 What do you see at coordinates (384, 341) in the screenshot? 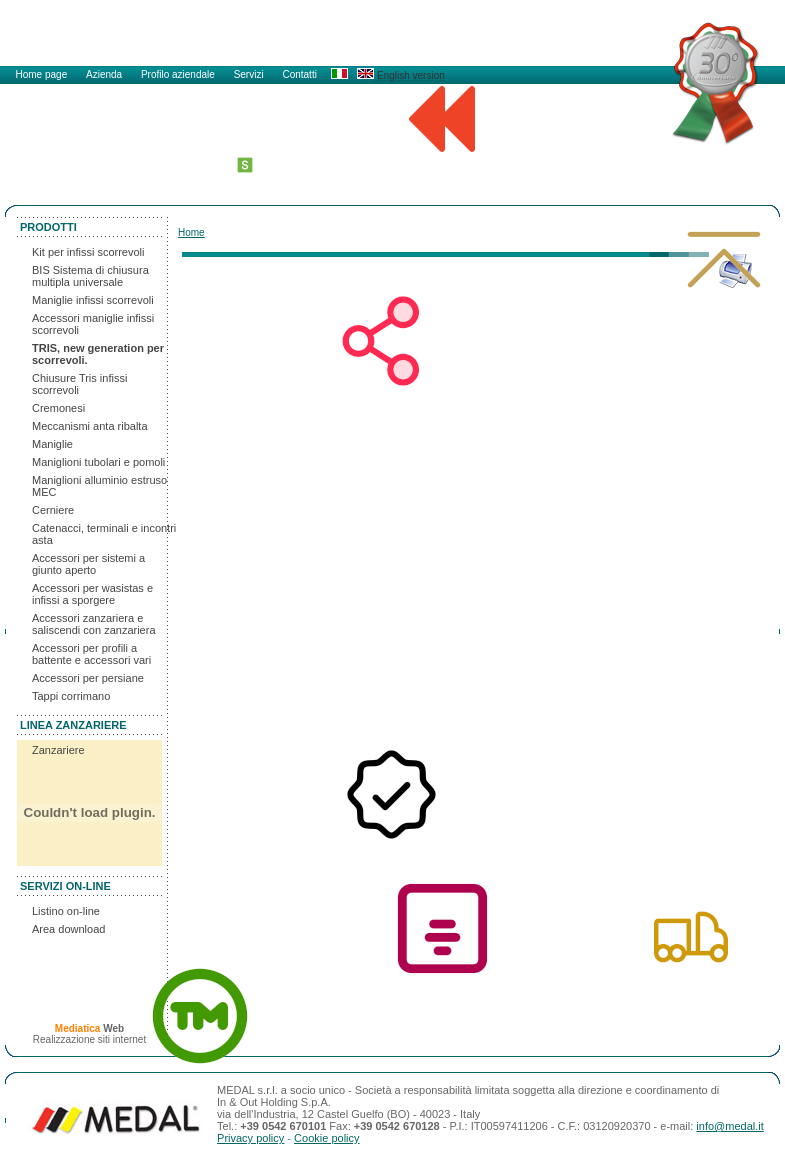
I see `share content to social networks` at bounding box center [384, 341].